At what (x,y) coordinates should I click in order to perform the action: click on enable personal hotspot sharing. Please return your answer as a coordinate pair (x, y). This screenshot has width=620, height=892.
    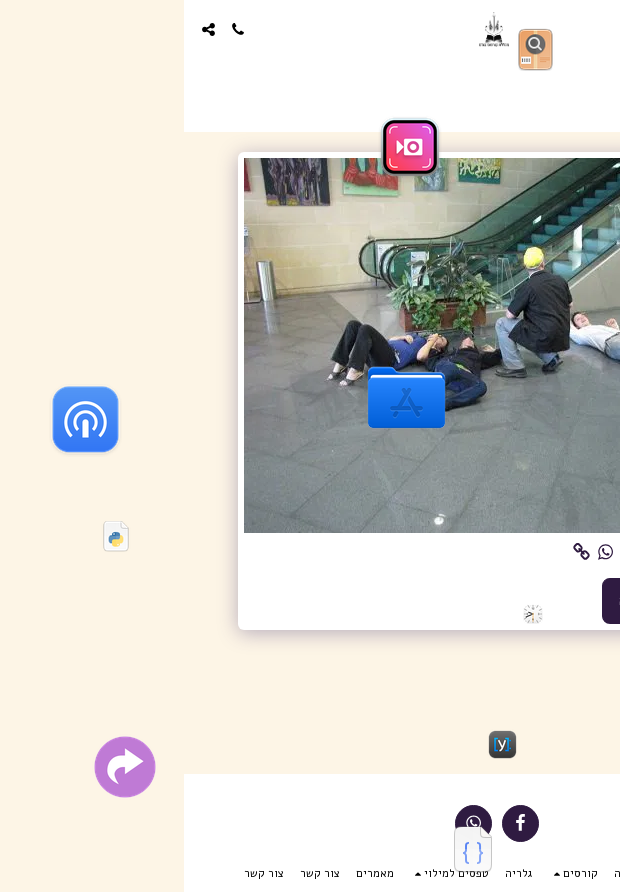
    Looking at the image, I should click on (85, 420).